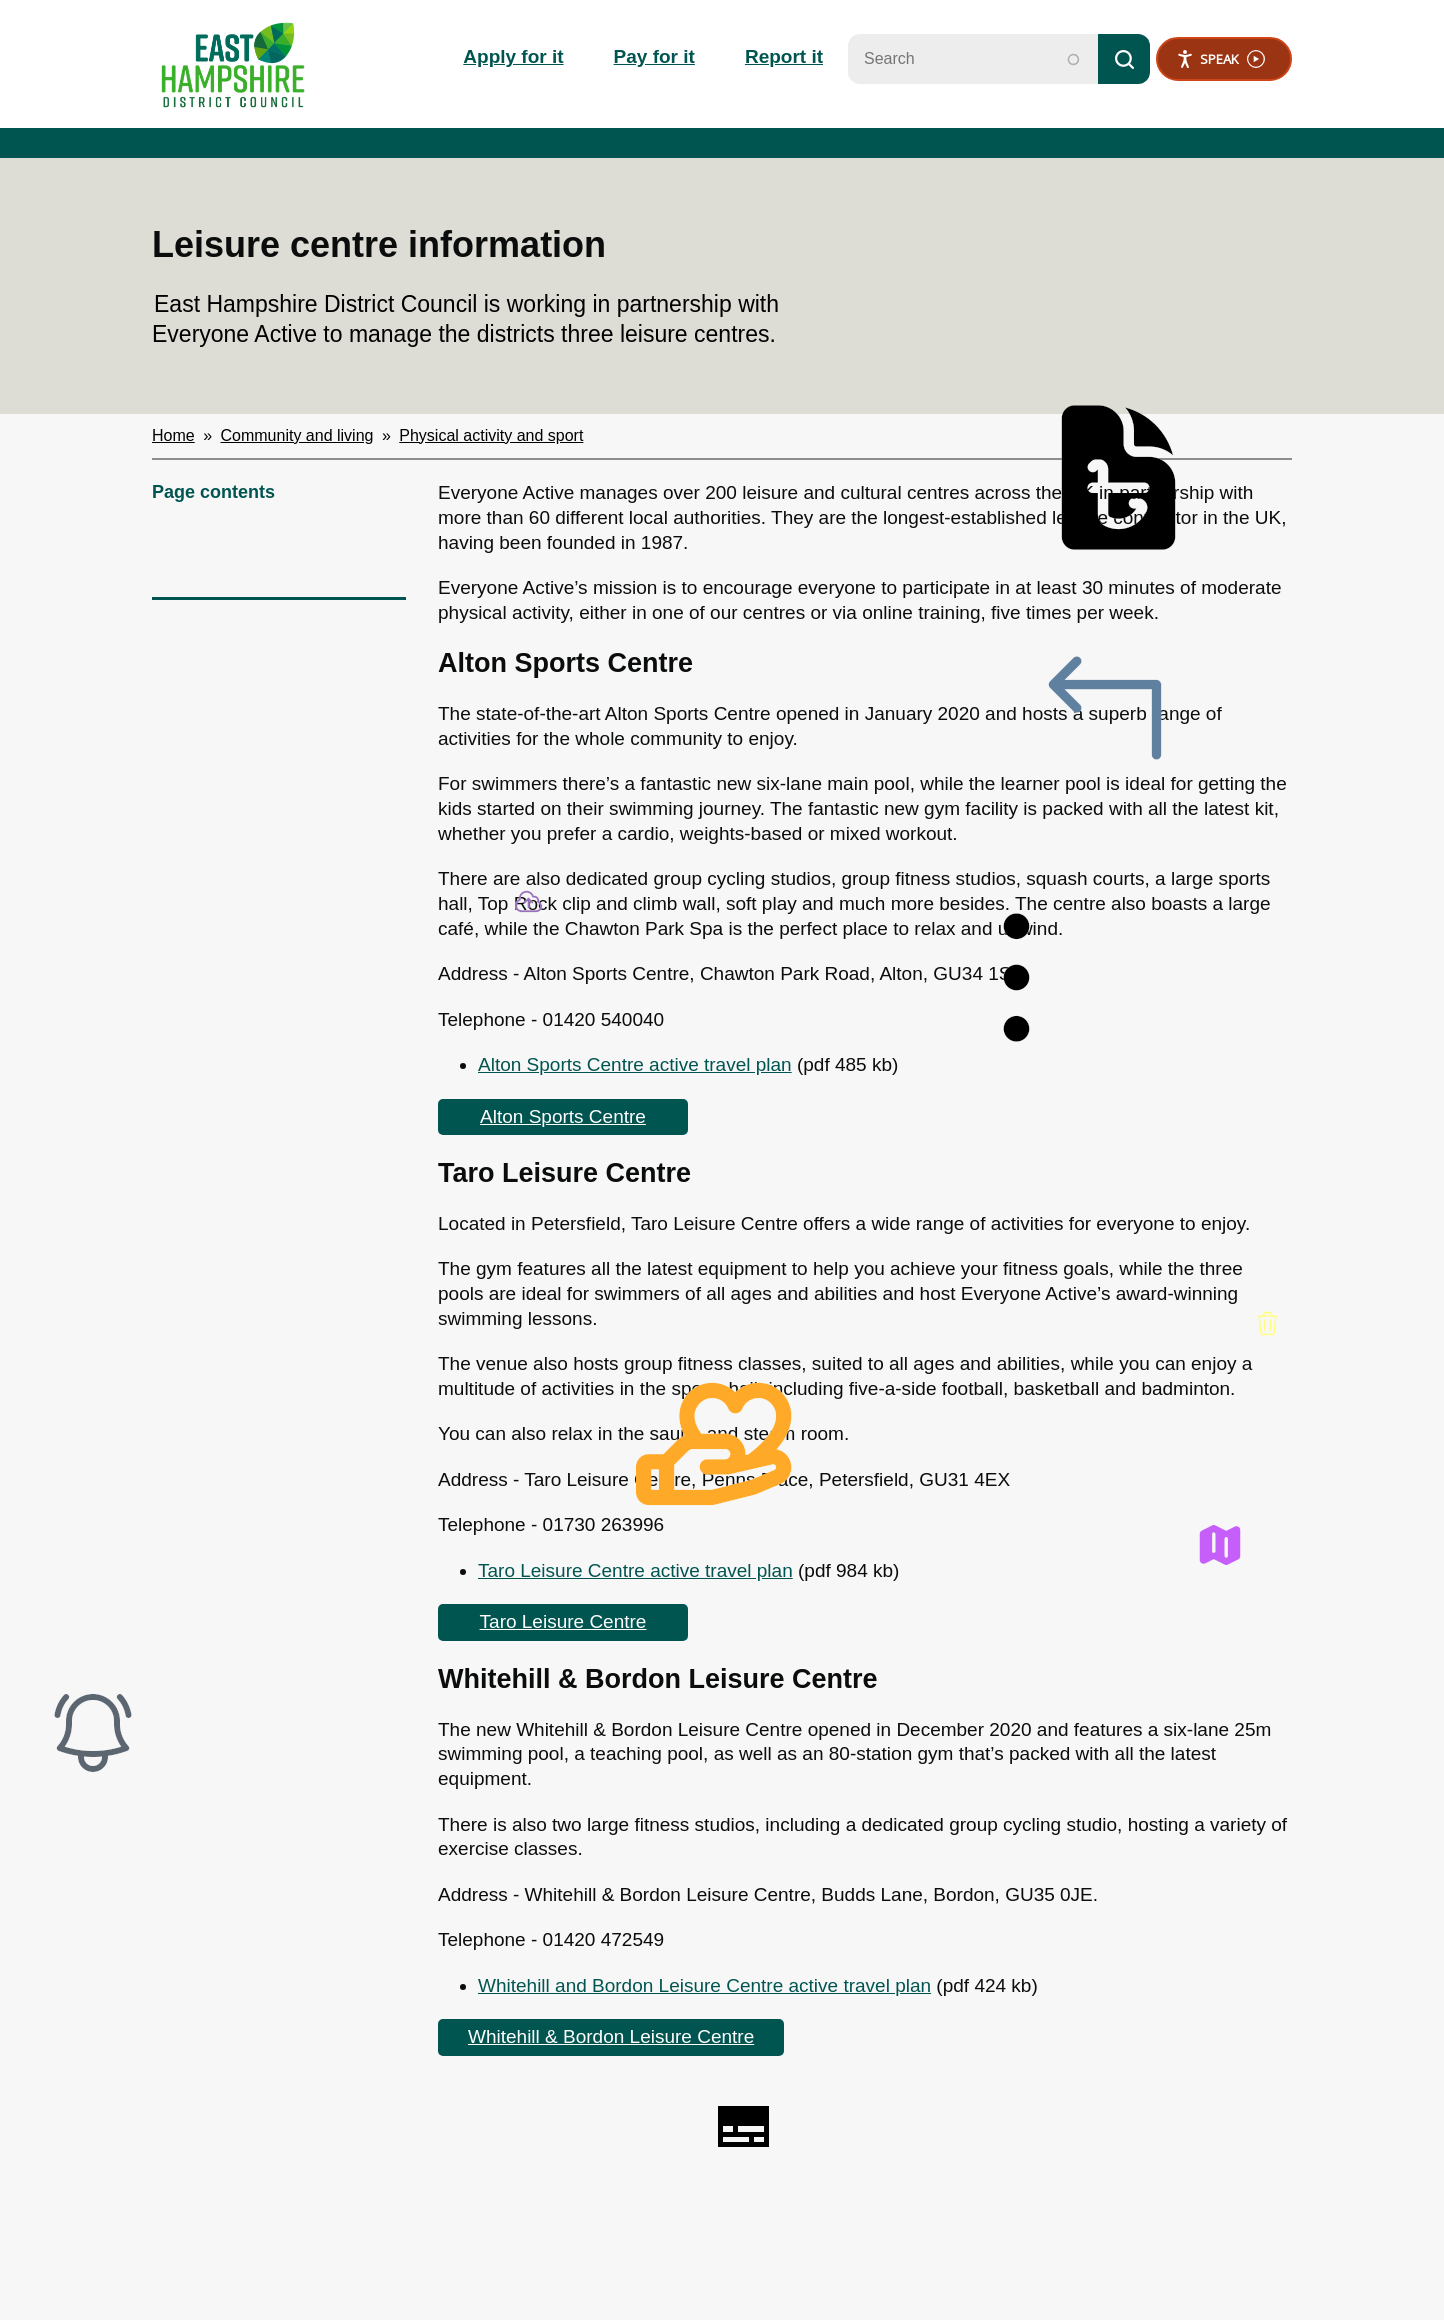 The width and height of the screenshot is (1444, 2320). What do you see at coordinates (1016, 977) in the screenshot?
I see `open more options menu` at bounding box center [1016, 977].